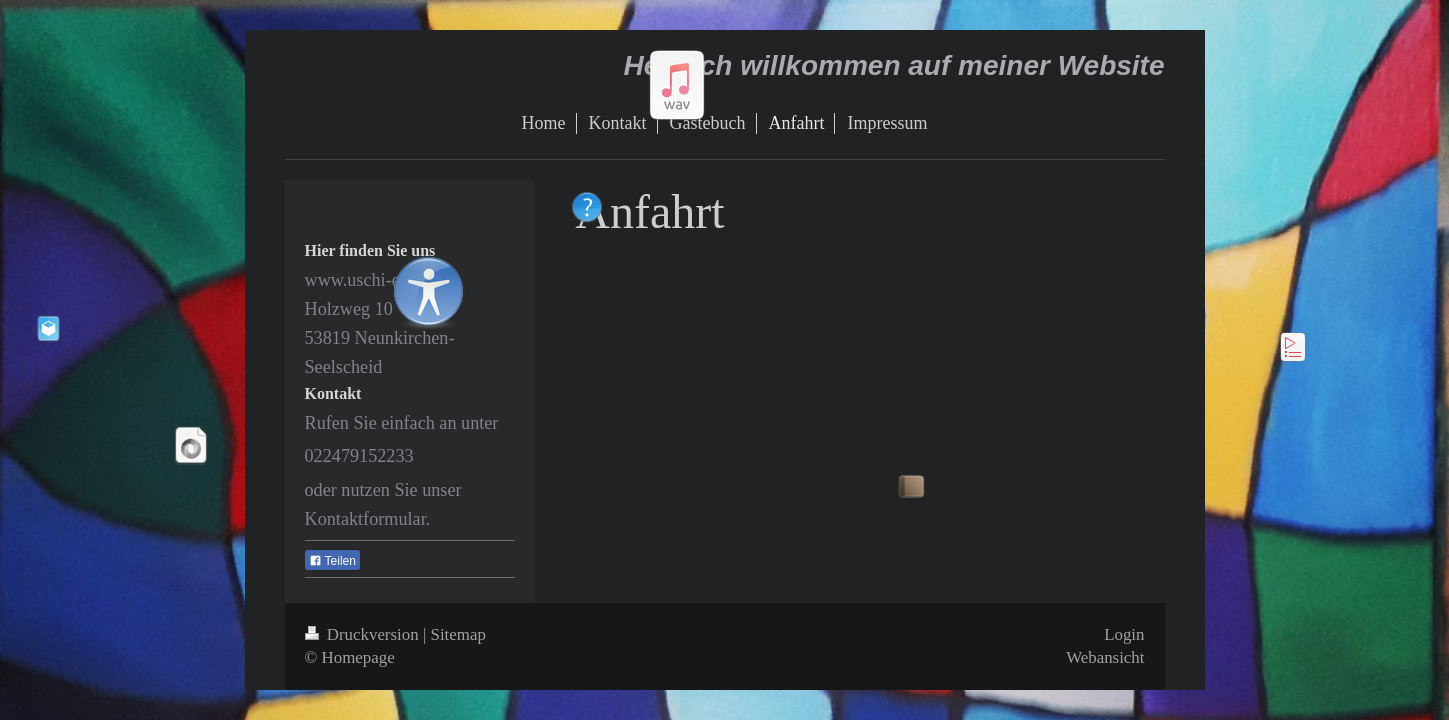 This screenshot has width=1449, height=720. What do you see at coordinates (48, 328) in the screenshot?
I see `flatpak application package file` at bounding box center [48, 328].